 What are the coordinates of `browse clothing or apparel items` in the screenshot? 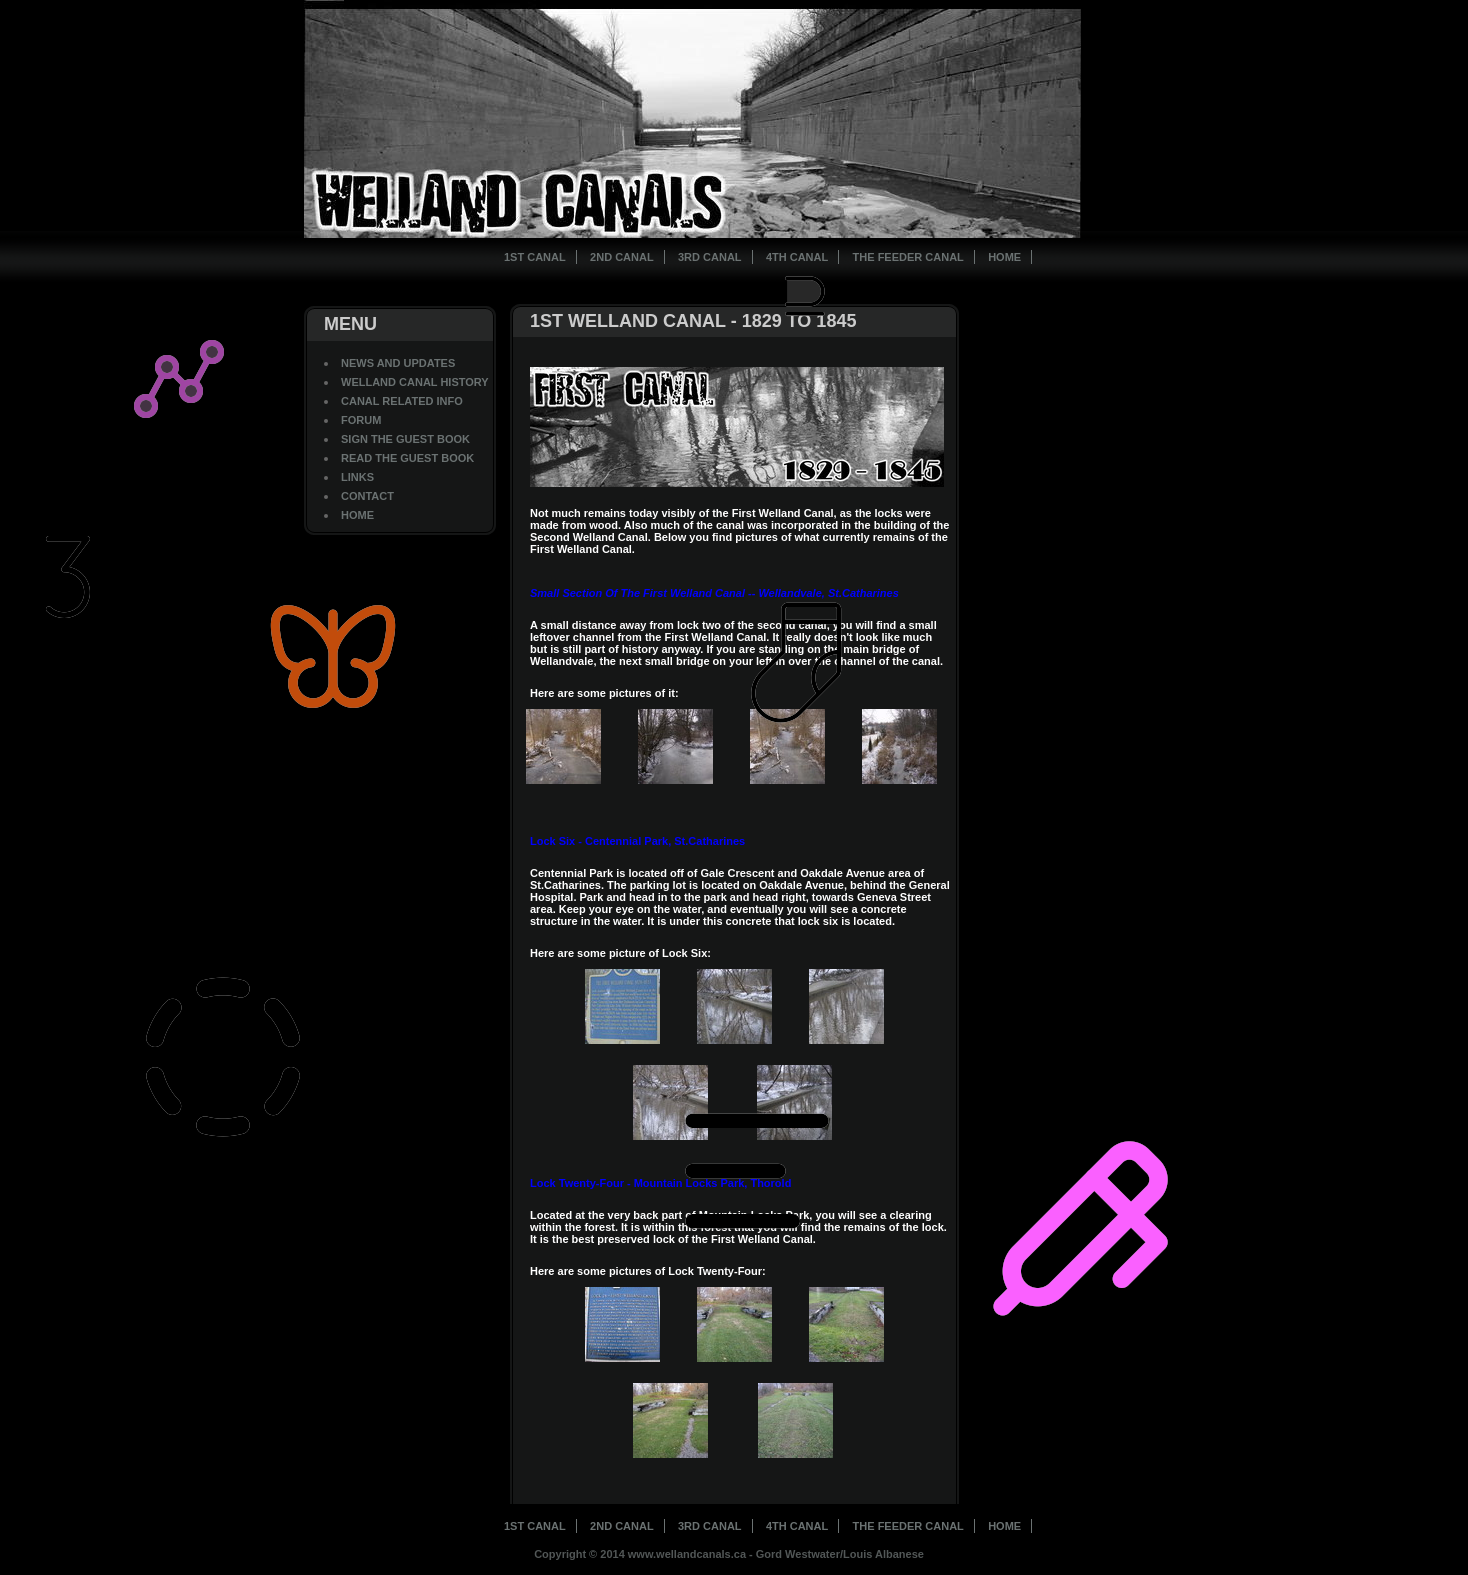 It's located at (800, 660).